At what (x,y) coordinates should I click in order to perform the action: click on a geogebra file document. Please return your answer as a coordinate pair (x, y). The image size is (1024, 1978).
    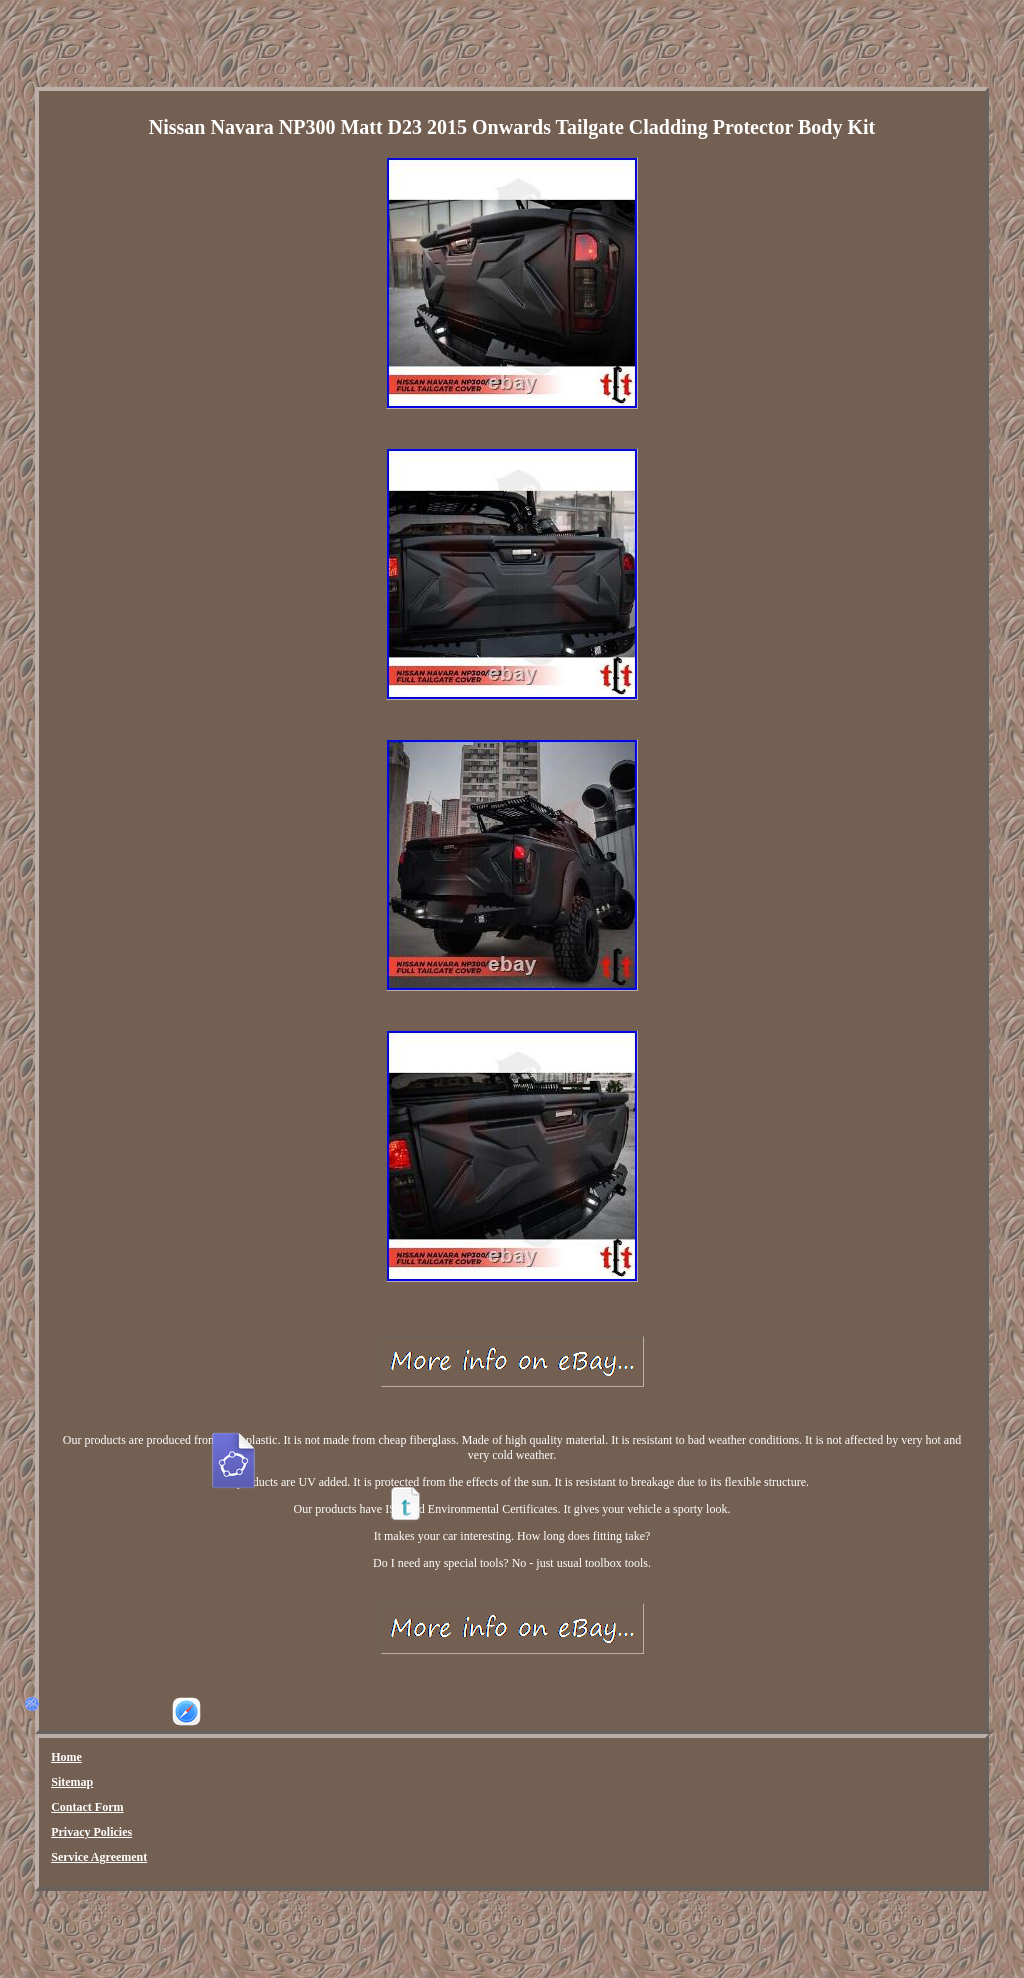
    Looking at the image, I should click on (233, 1461).